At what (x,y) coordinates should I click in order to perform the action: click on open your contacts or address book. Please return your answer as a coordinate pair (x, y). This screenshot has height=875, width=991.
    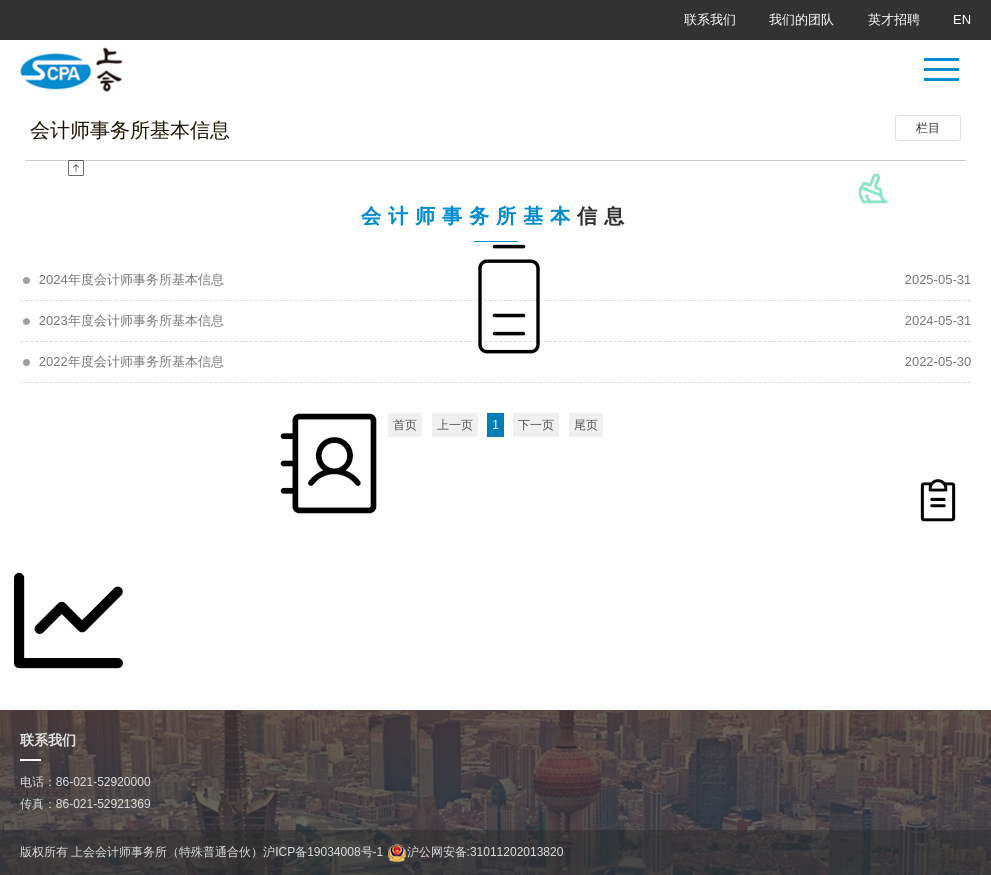
    Looking at the image, I should click on (330, 463).